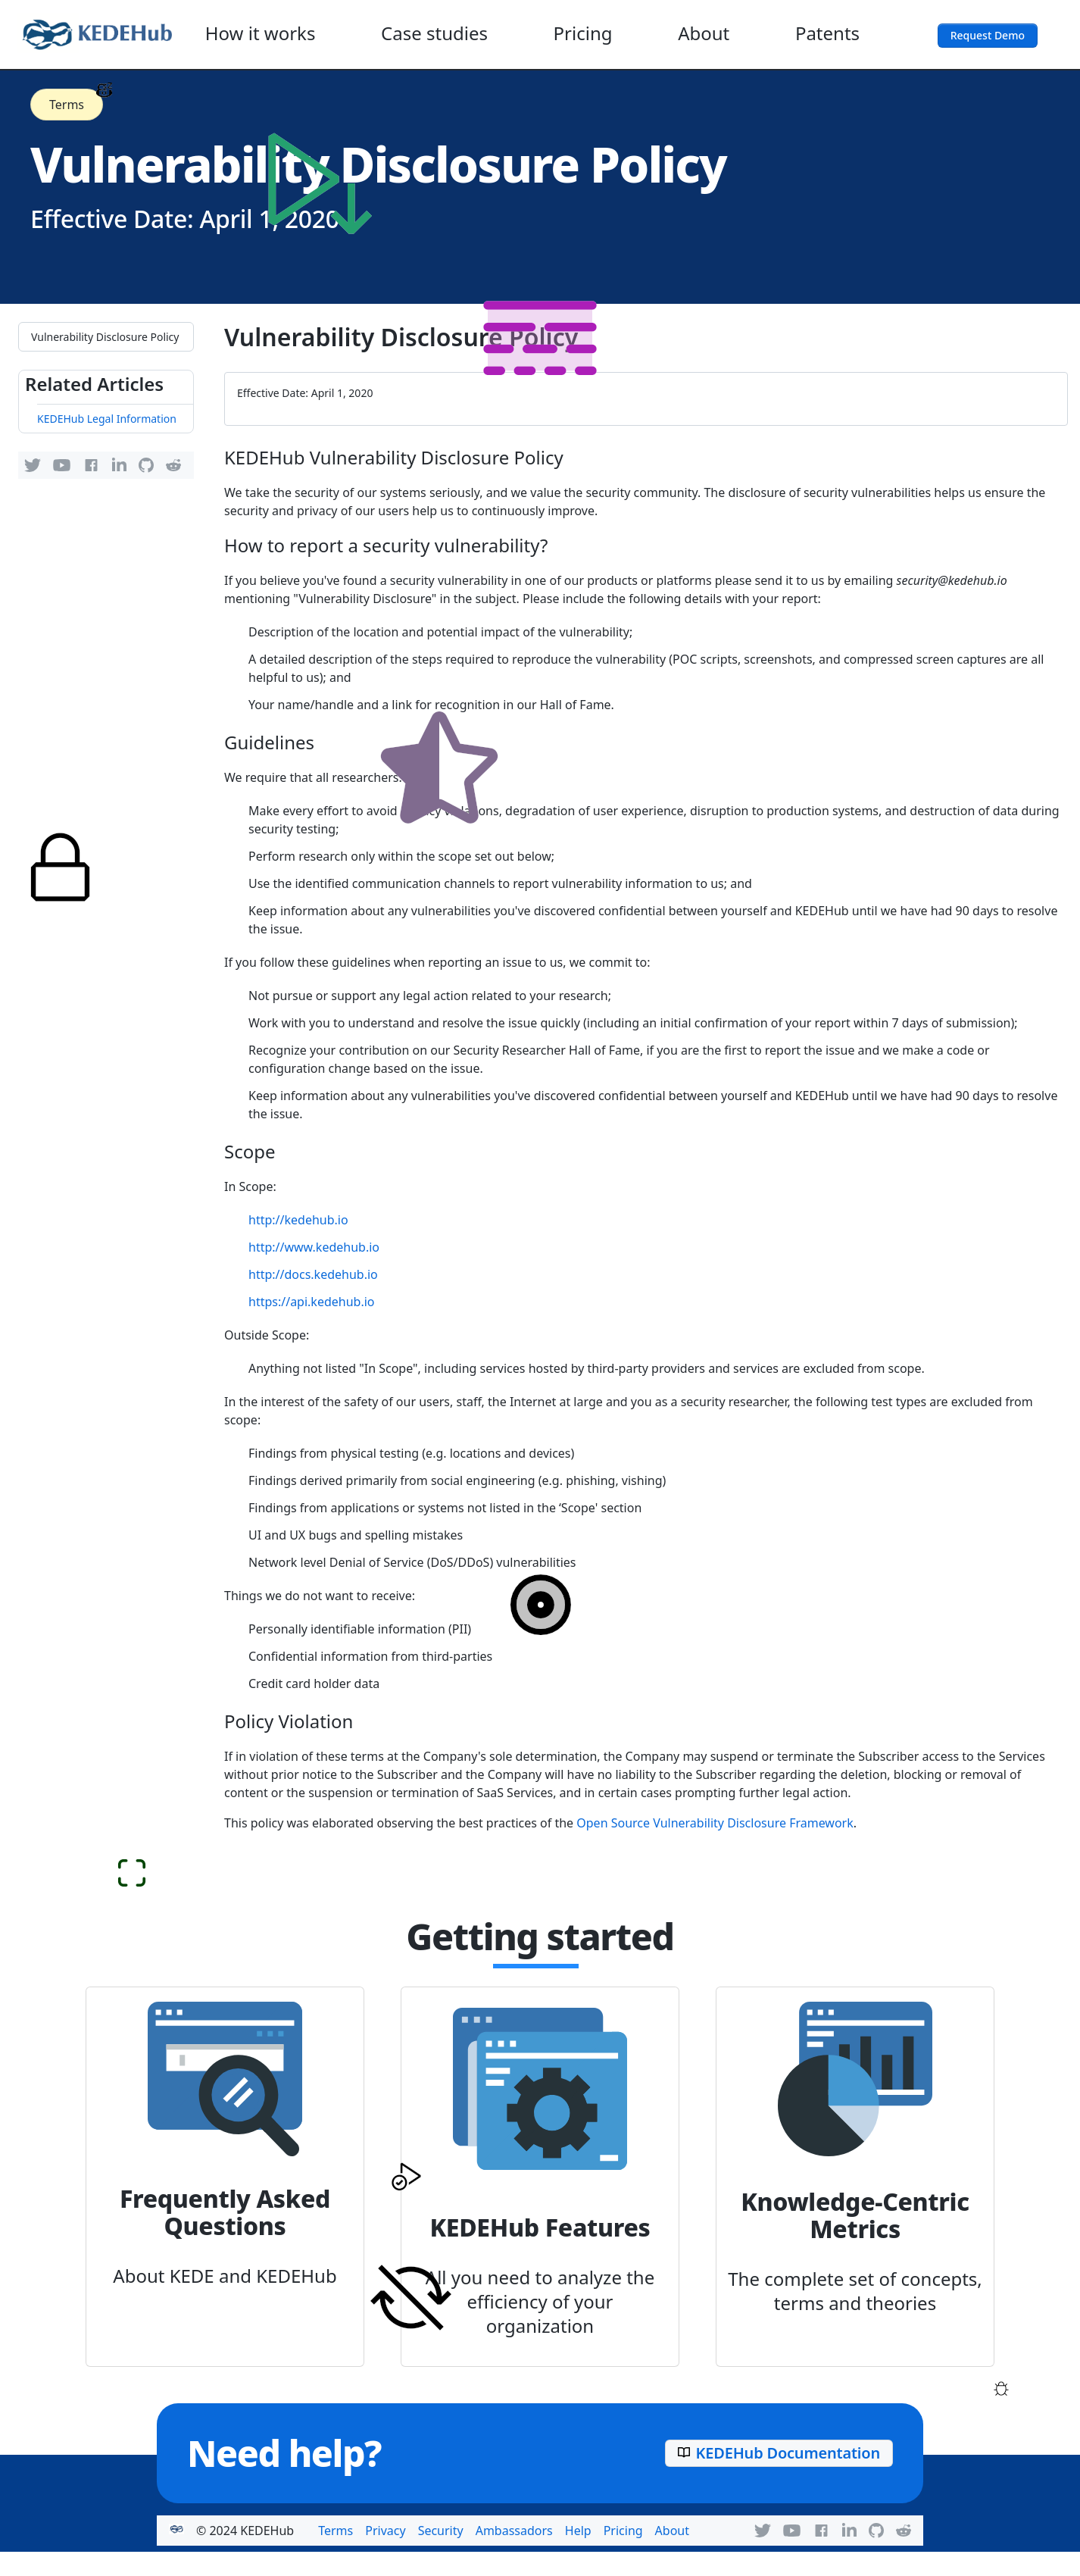  Describe the element at coordinates (104, 90) in the screenshot. I see `temporarily disable github copilot suggestions` at that location.